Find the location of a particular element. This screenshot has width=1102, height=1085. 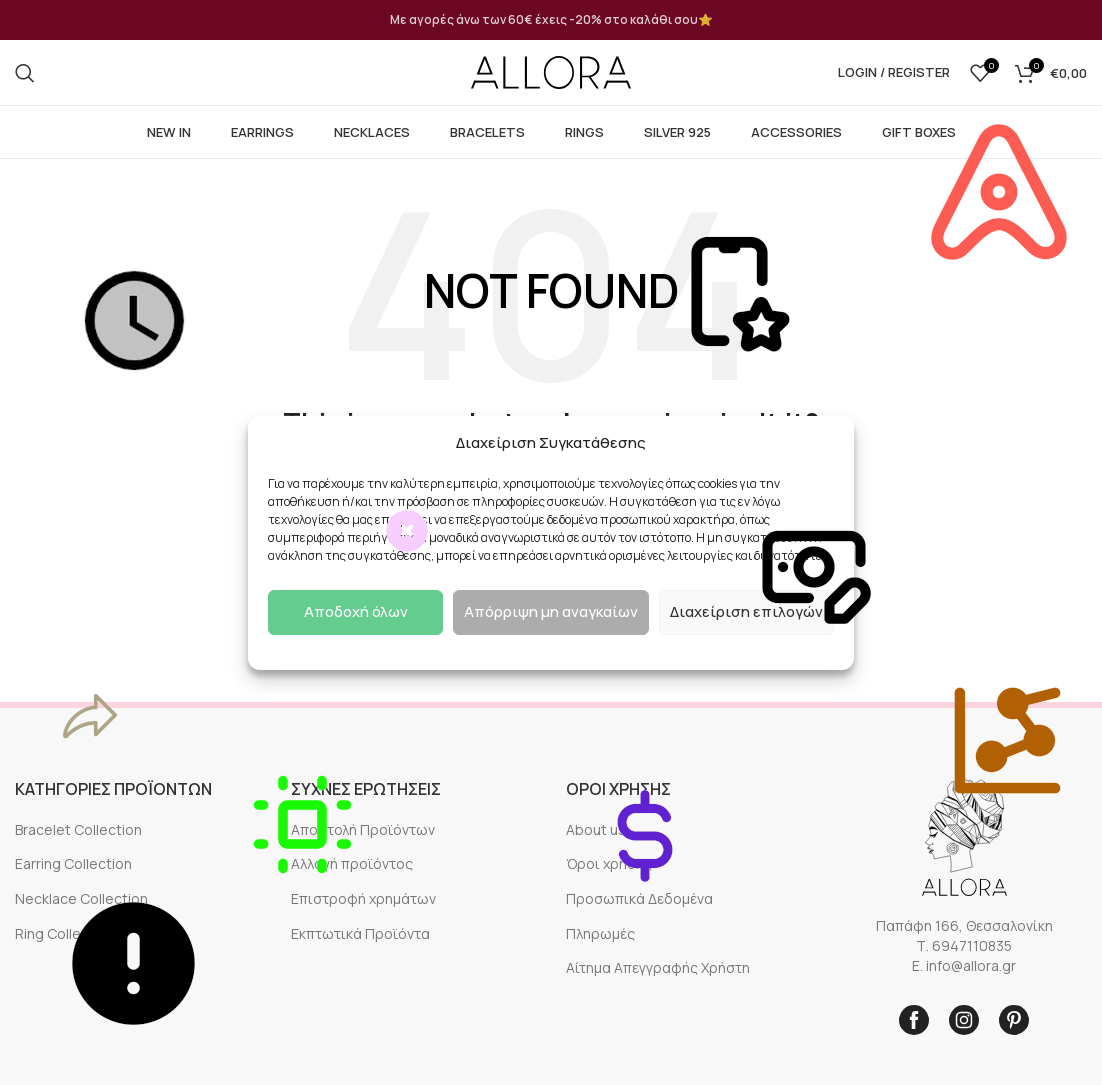

edit payment or transaction details is located at coordinates (814, 567).